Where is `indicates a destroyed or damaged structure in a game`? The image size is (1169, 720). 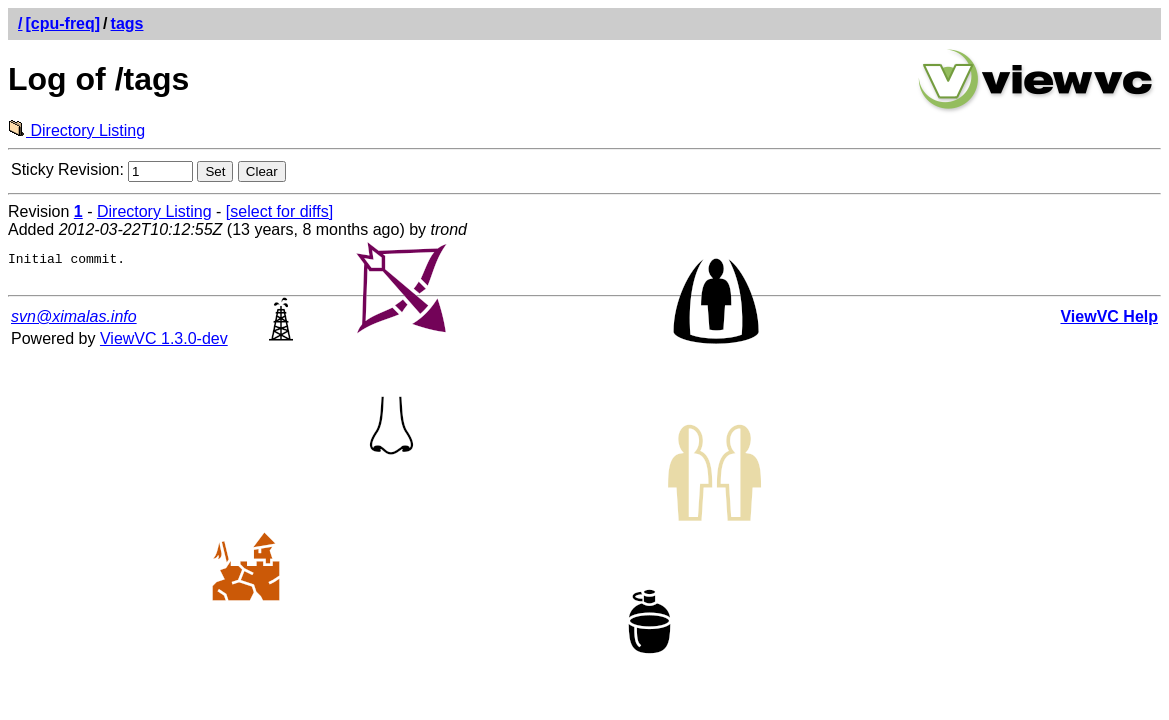
indicates a destroyed or damaged structure in a game is located at coordinates (246, 567).